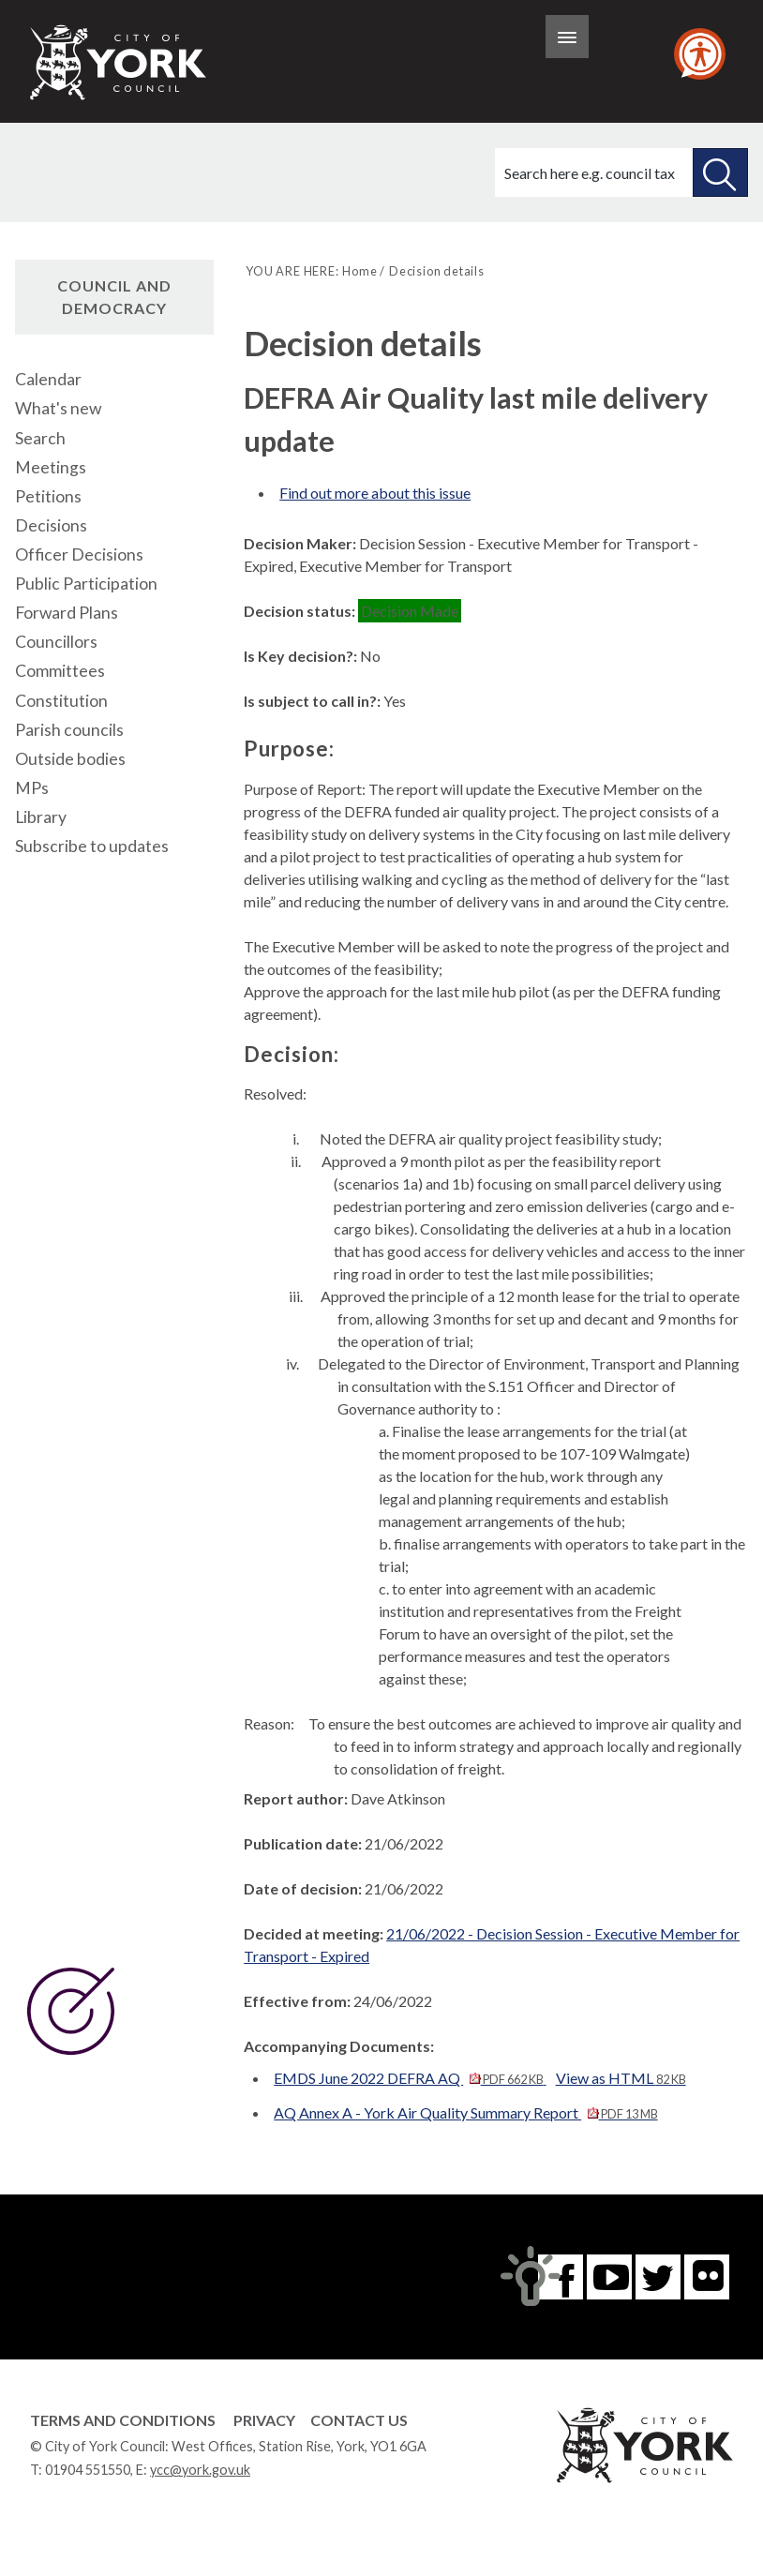  Describe the element at coordinates (531, 2276) in the screenshot. I see `access tips or suggestions` at that location.